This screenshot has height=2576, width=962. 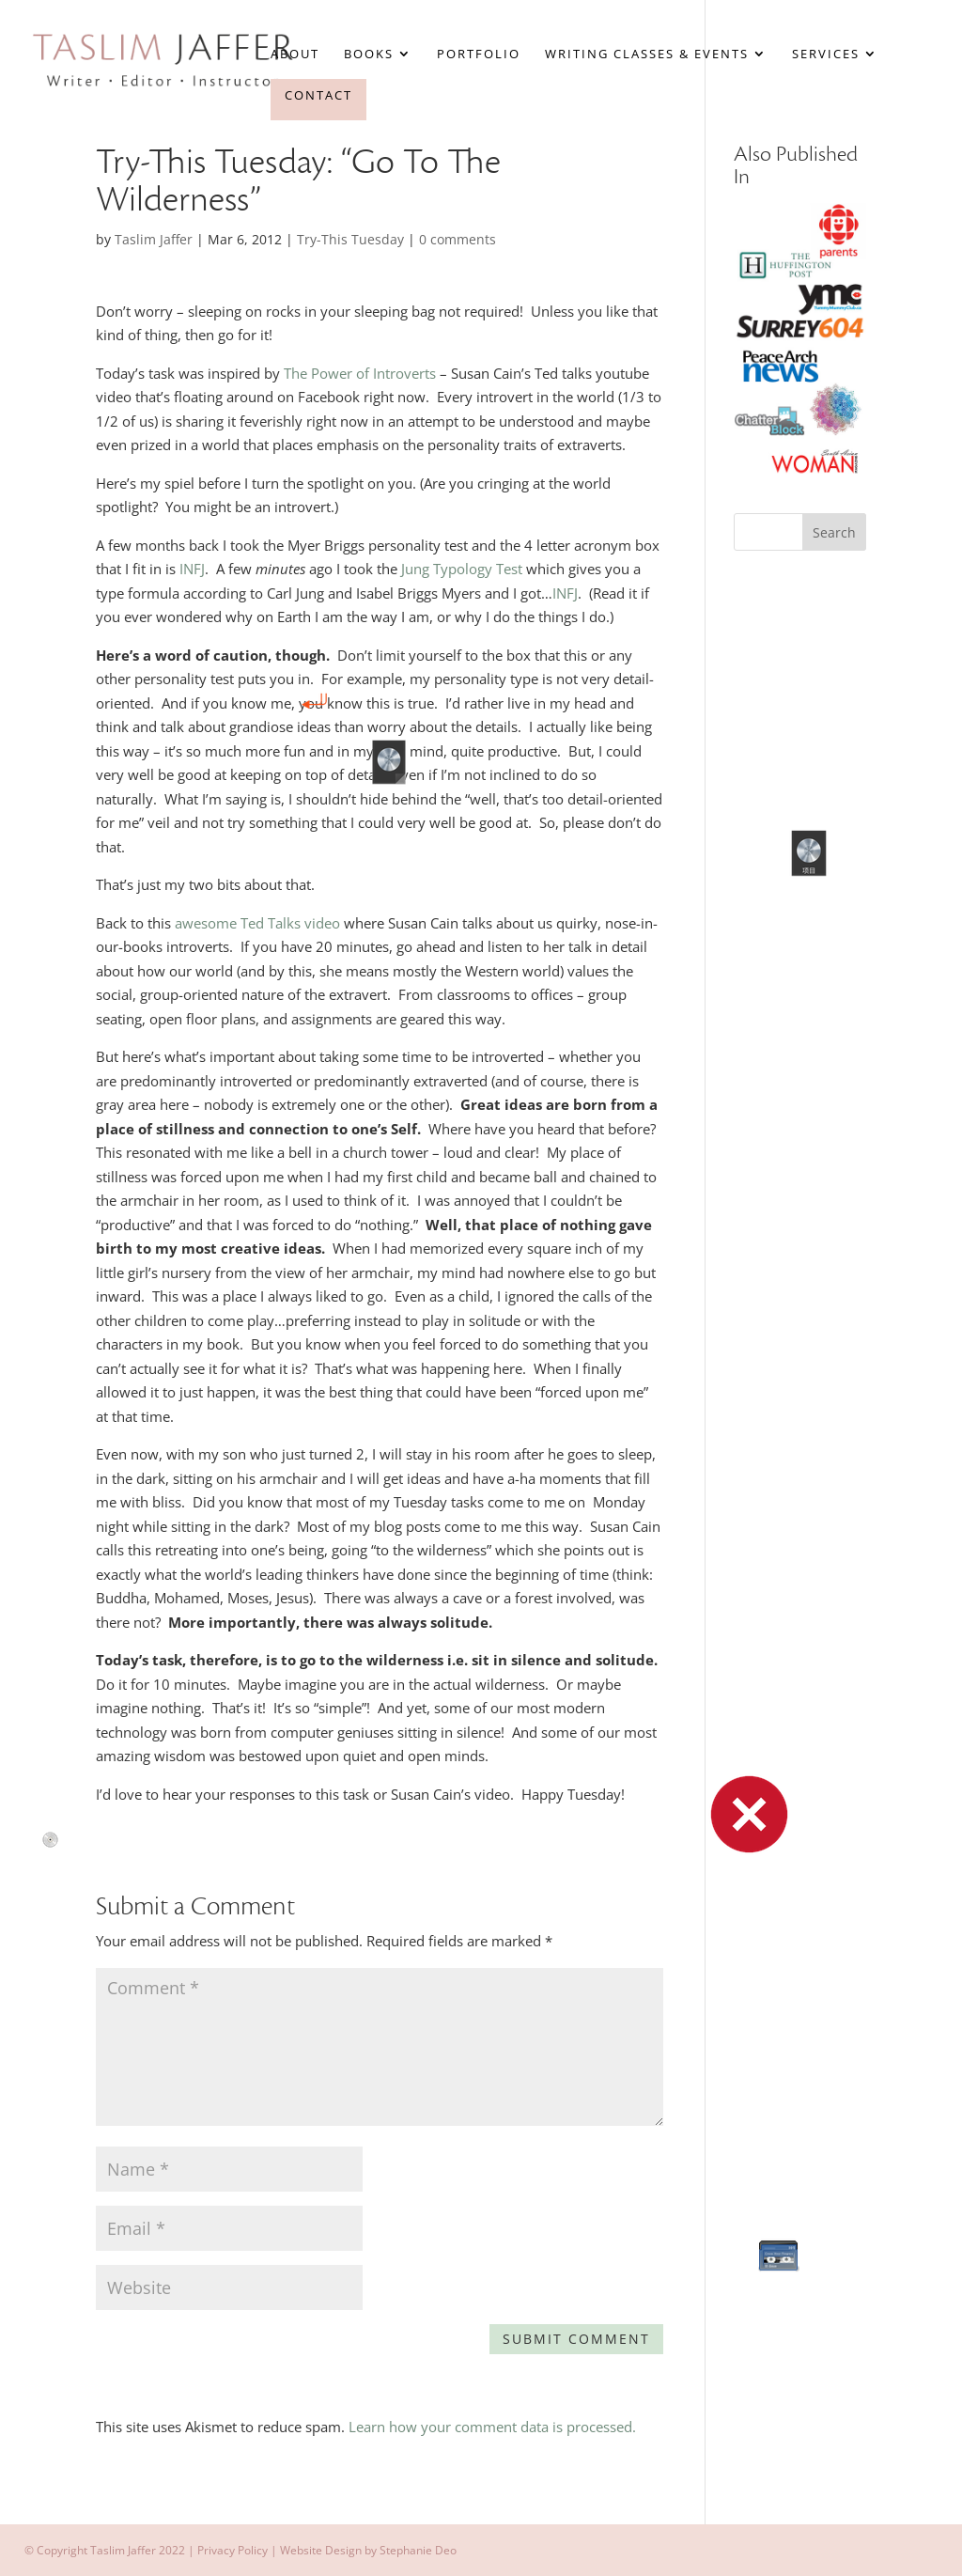 I want to click on reply to all recipients in an email thread, so click(x=314, y=699).